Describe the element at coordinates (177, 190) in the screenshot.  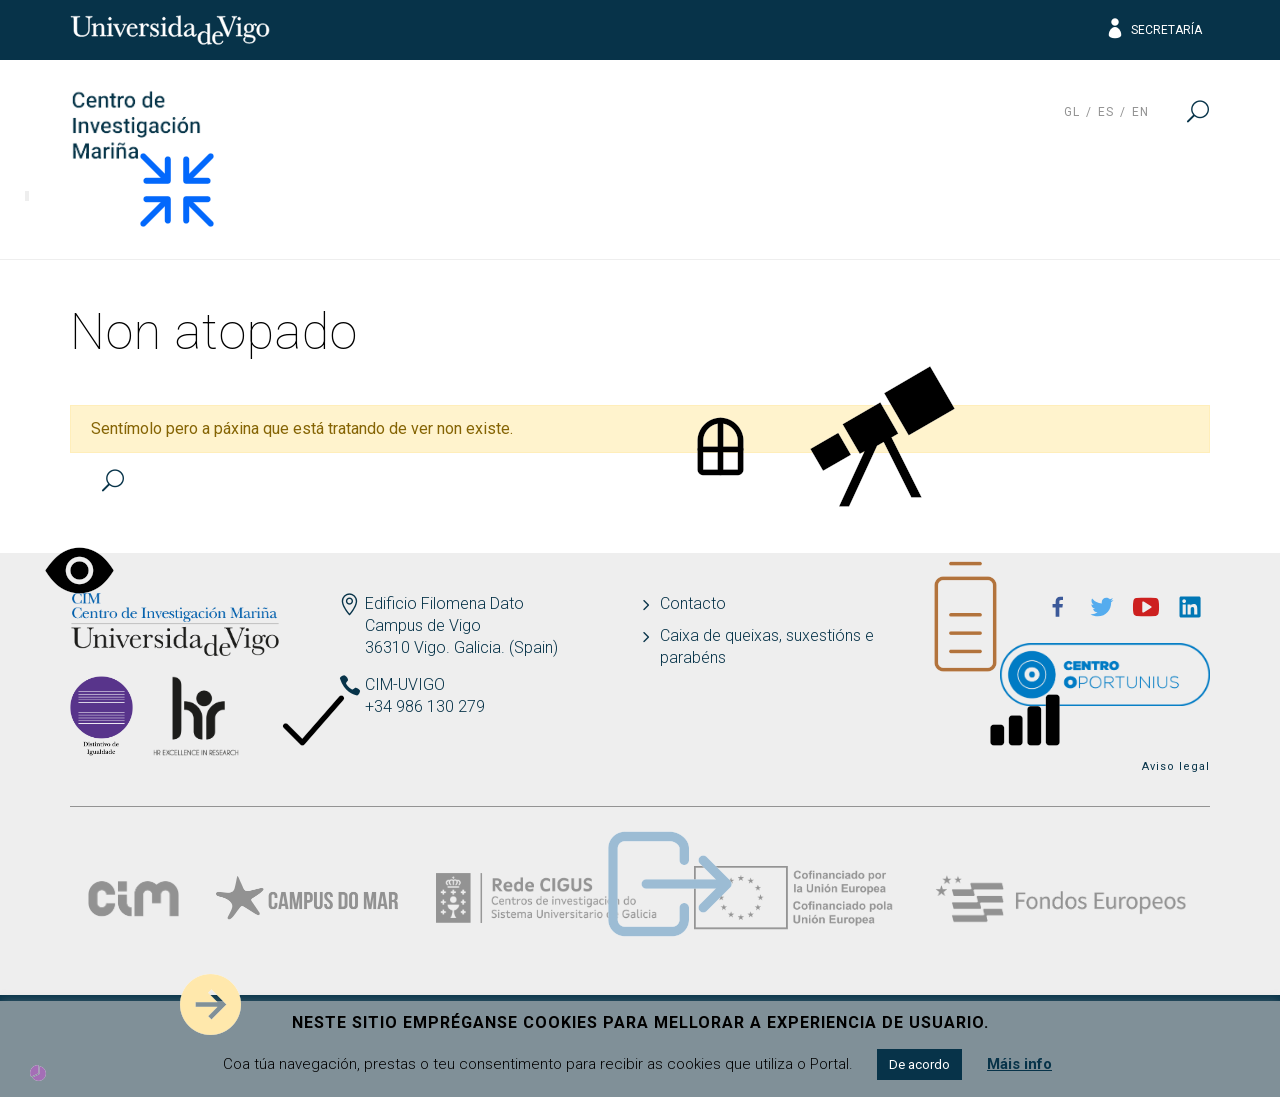
I see `exit fullscreen mode` at that location.